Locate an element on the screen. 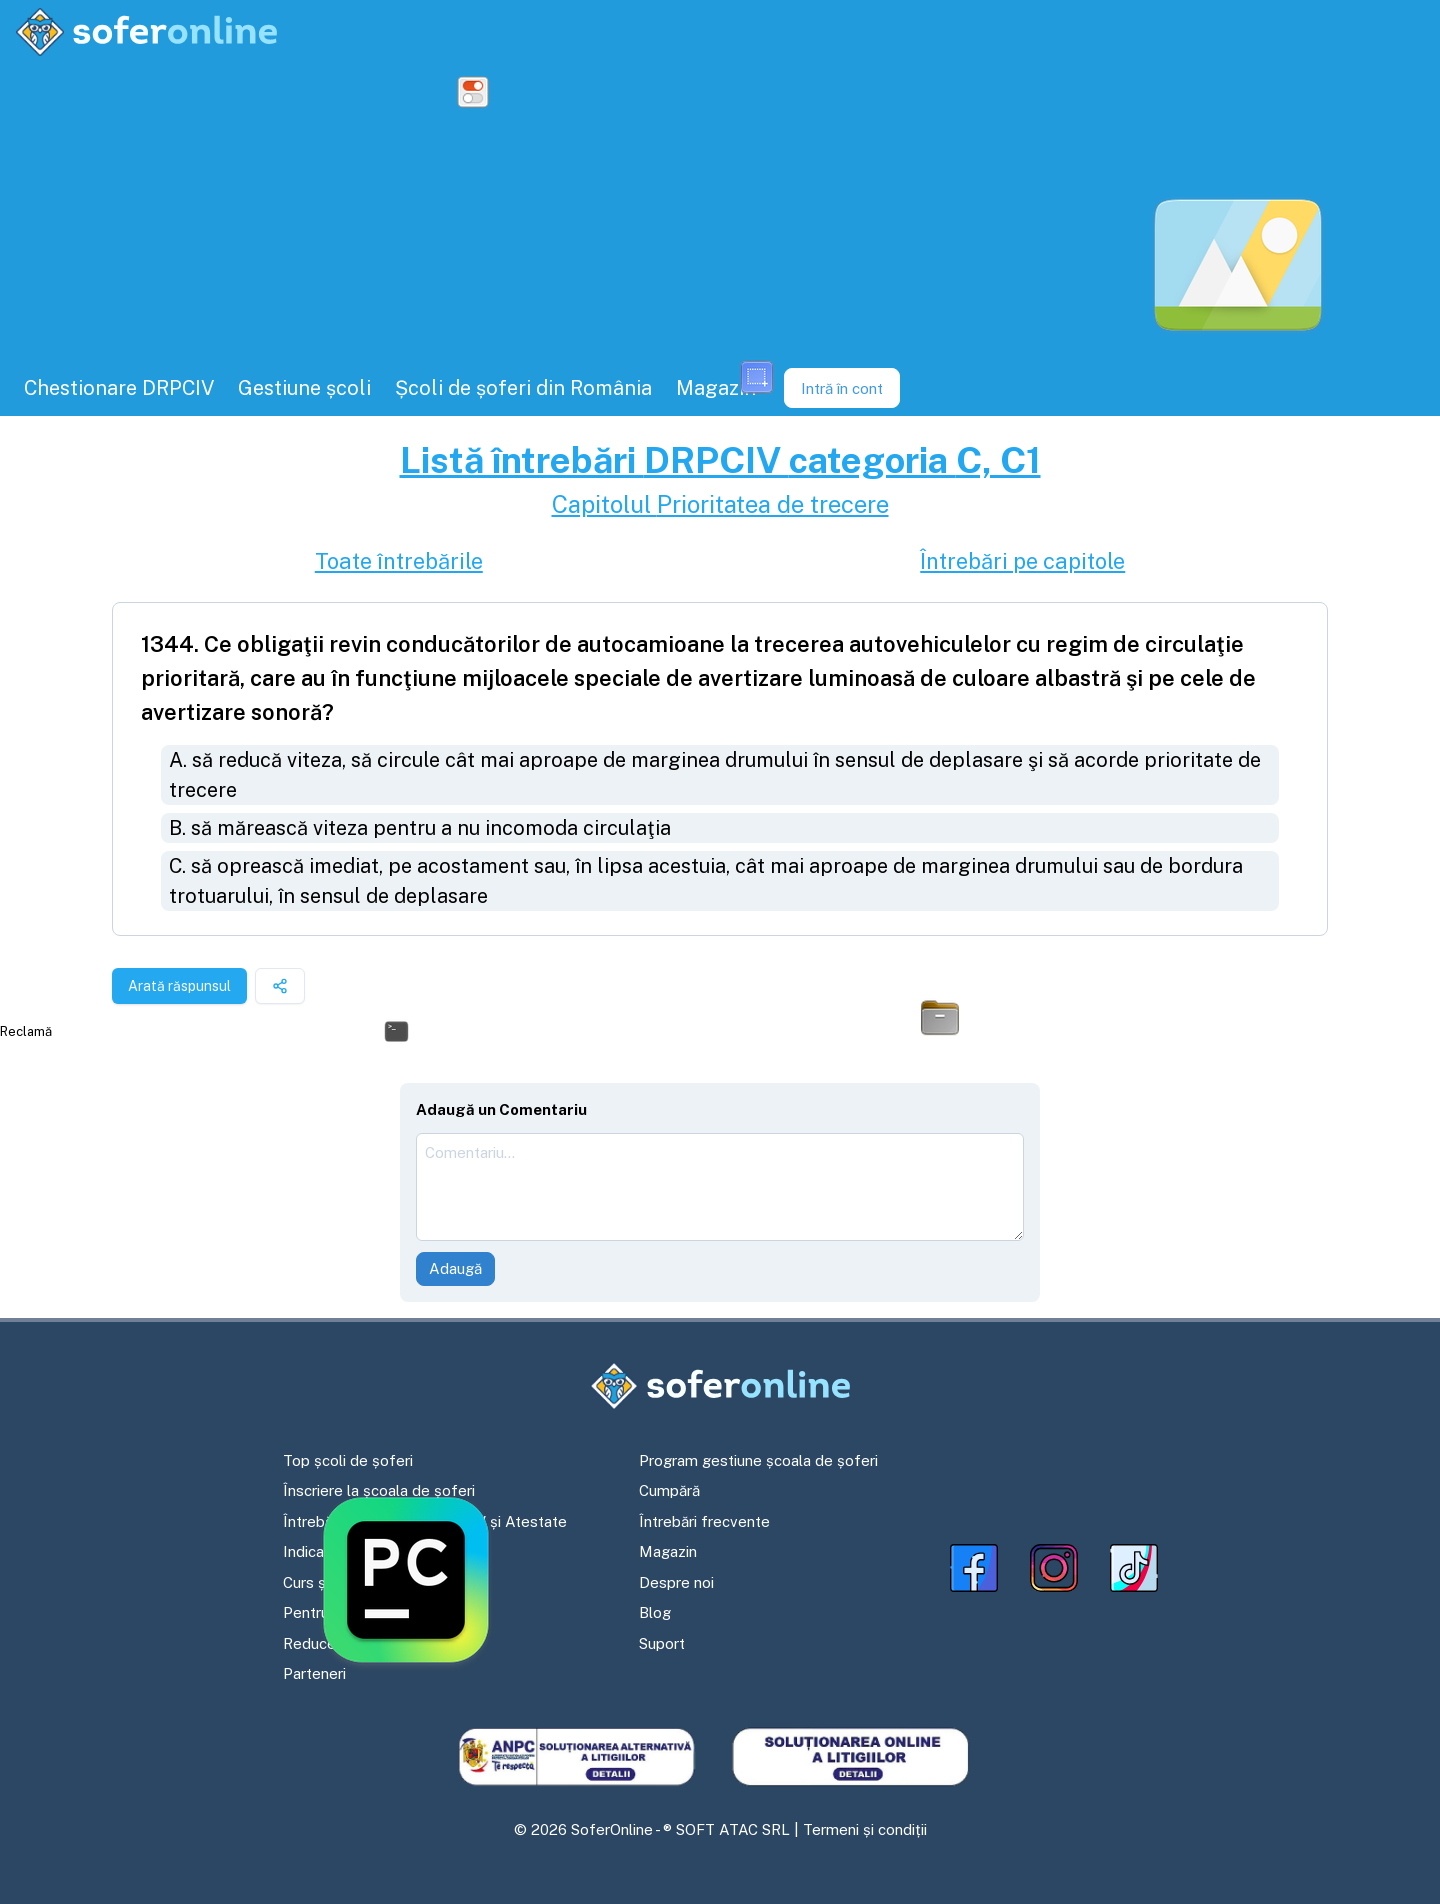 This screenshot has width=1440, height=1904. open desktop preferences or settings is located at coordinates (473, 92).